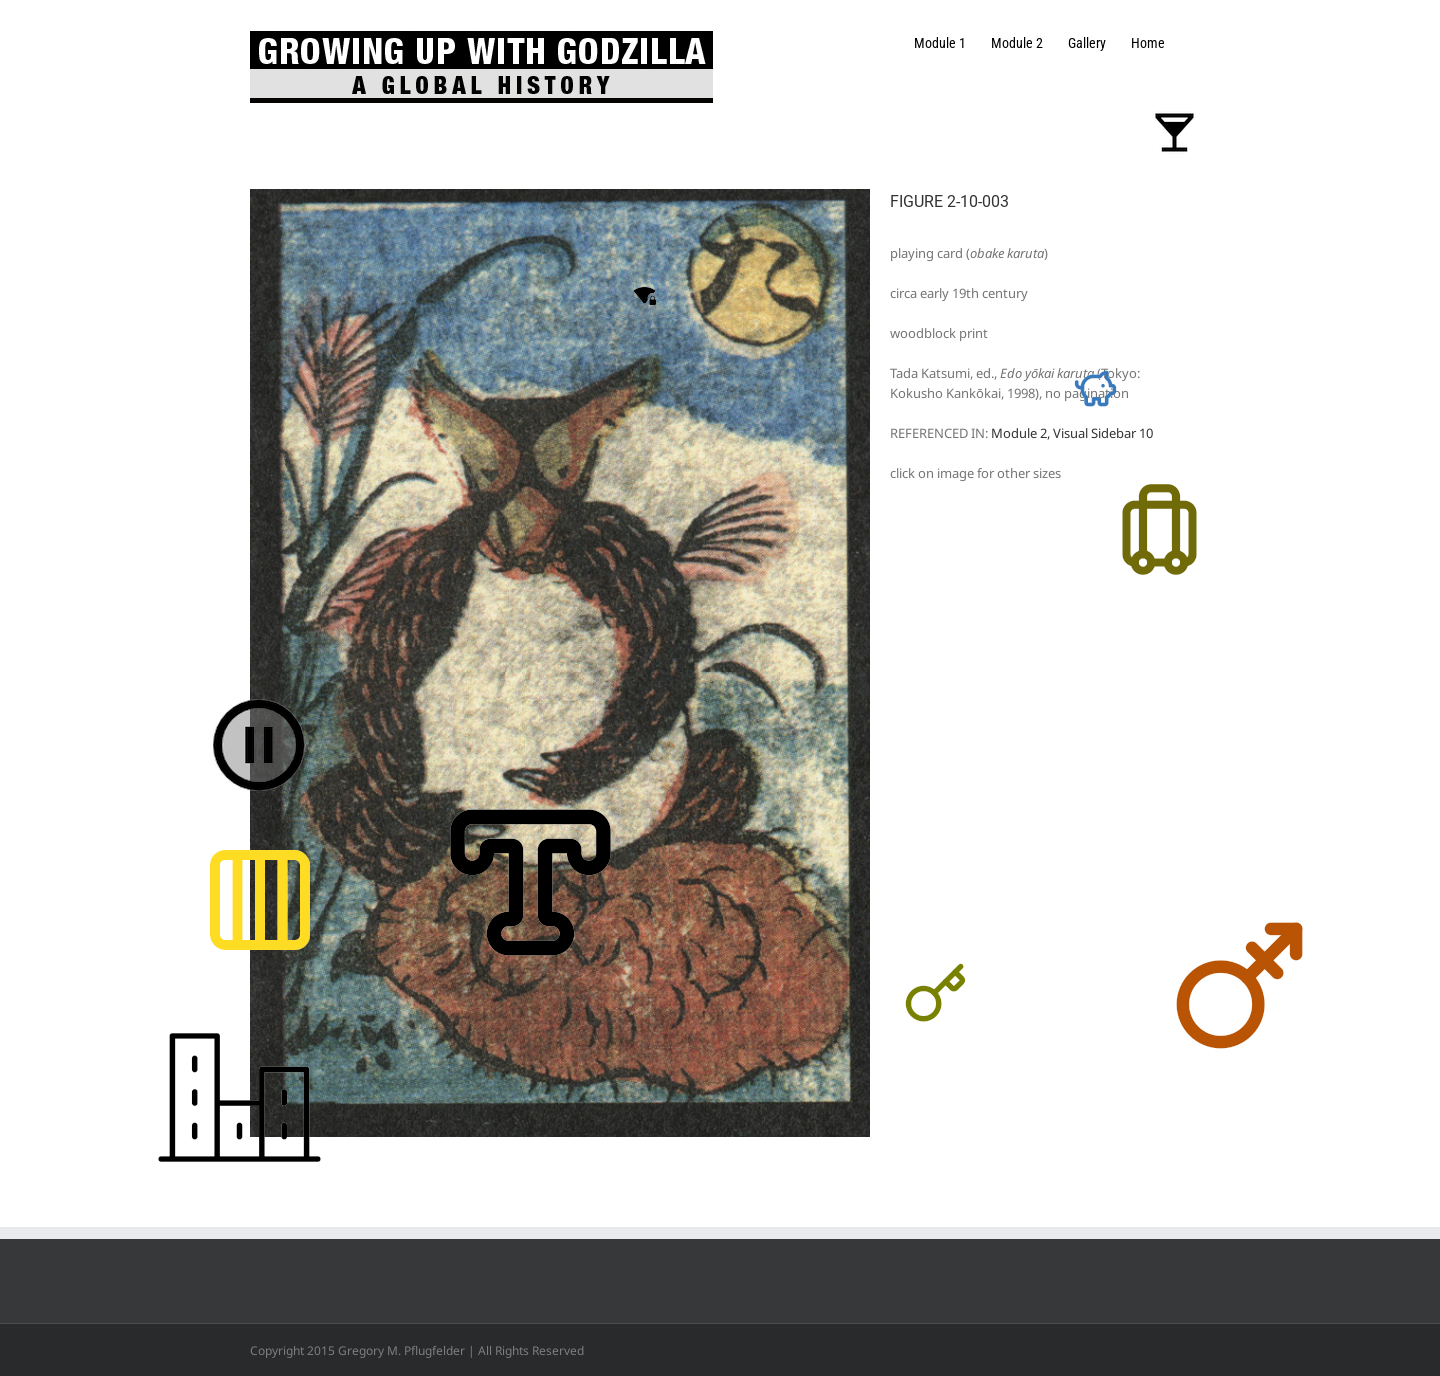  I want to click on access travel or trip information, so click(1159, 529).